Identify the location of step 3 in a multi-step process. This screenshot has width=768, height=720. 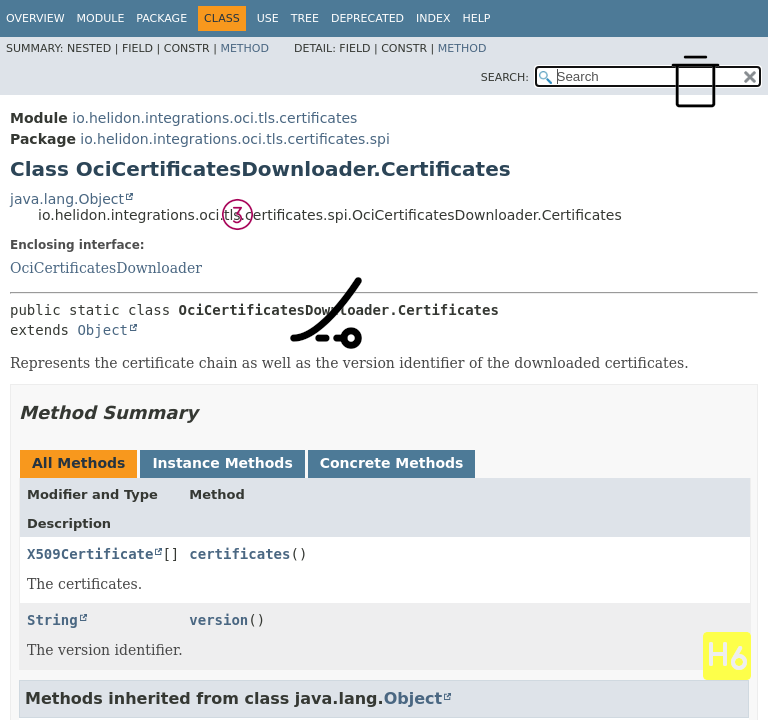
(237, 214).